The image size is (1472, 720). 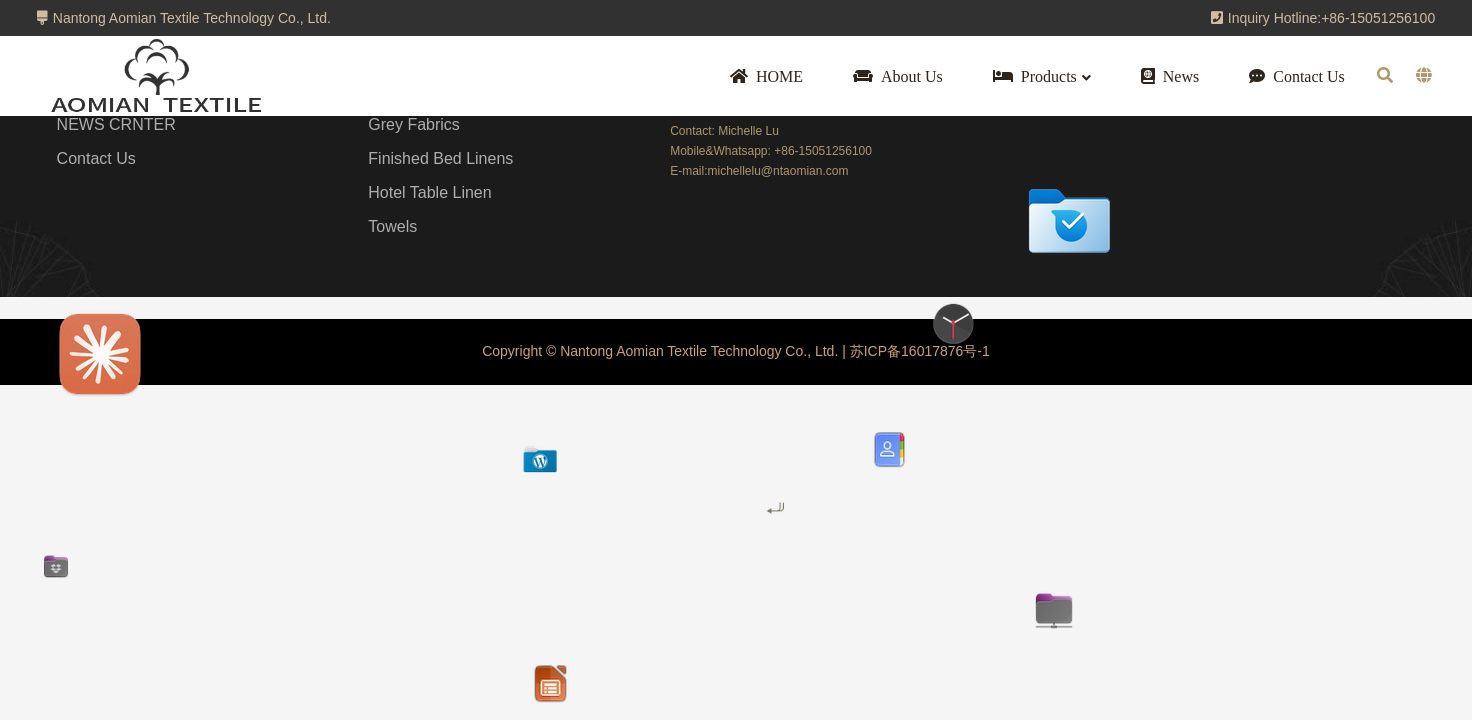 What do you see at coordinates (953, 323) in the screenshot?
I see `indicates a time-sensitive or urgent item` at bounding box center [953, 323].